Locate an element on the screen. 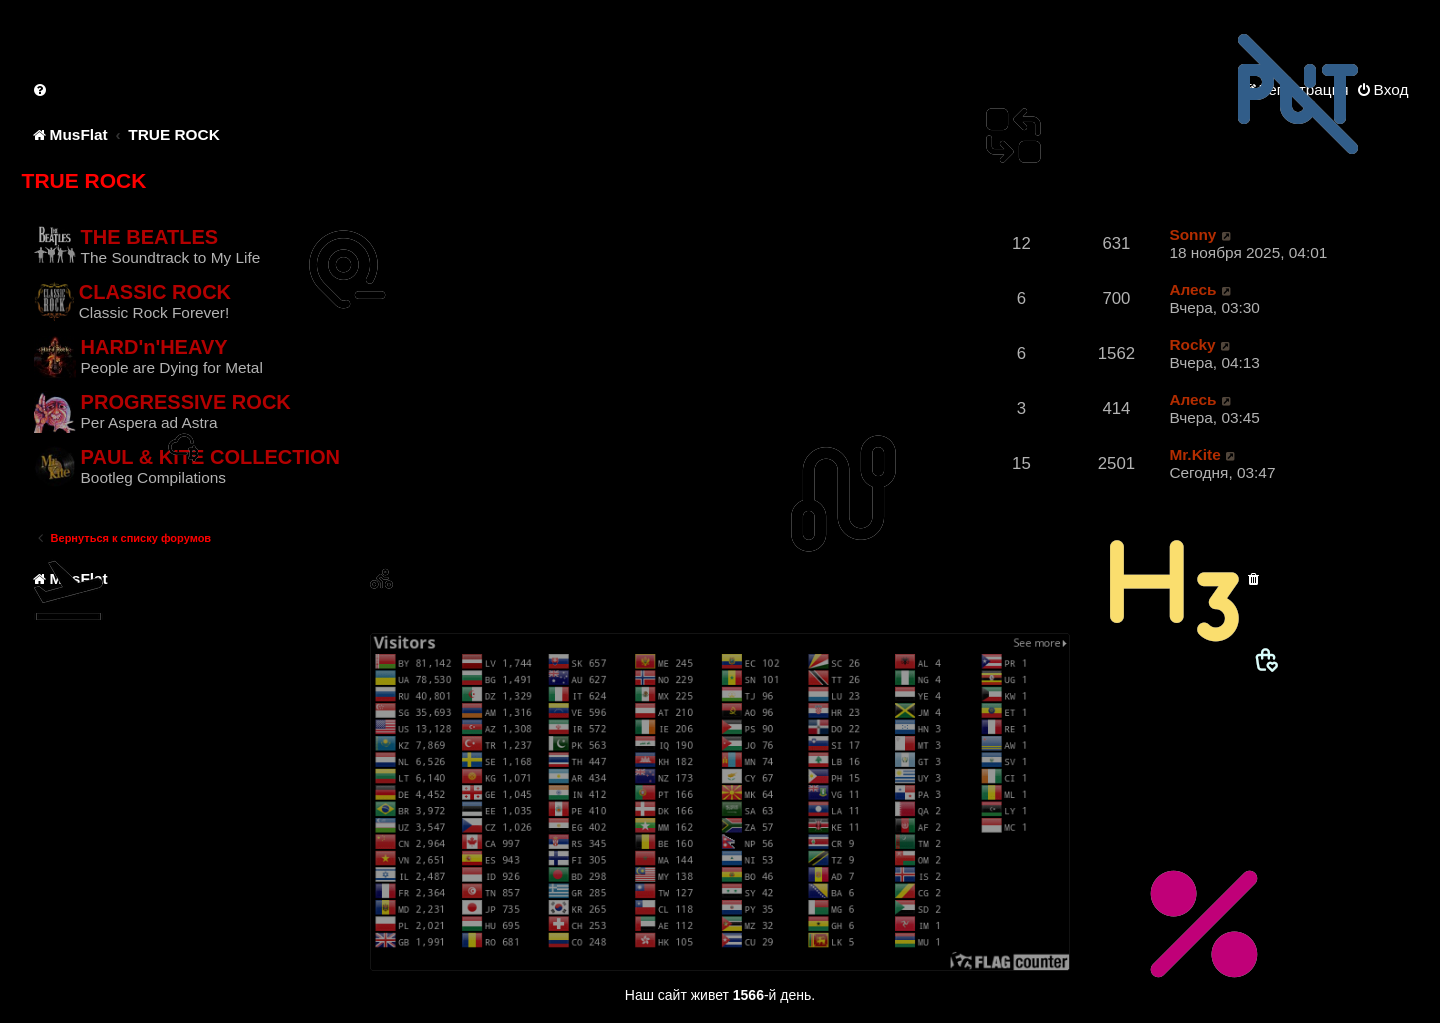 This screenshot has width=1440, height=1023. view your wishlist or saved items is located at coordinates (1265, 659).